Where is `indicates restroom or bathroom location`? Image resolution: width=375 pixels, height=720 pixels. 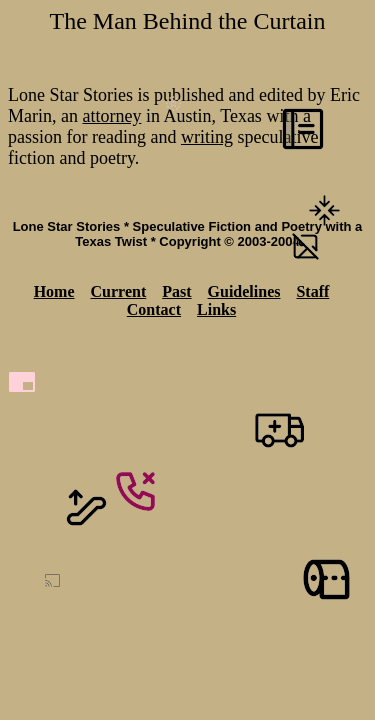
indicates restroom or bathroom location is located at coordinates (326, 579).